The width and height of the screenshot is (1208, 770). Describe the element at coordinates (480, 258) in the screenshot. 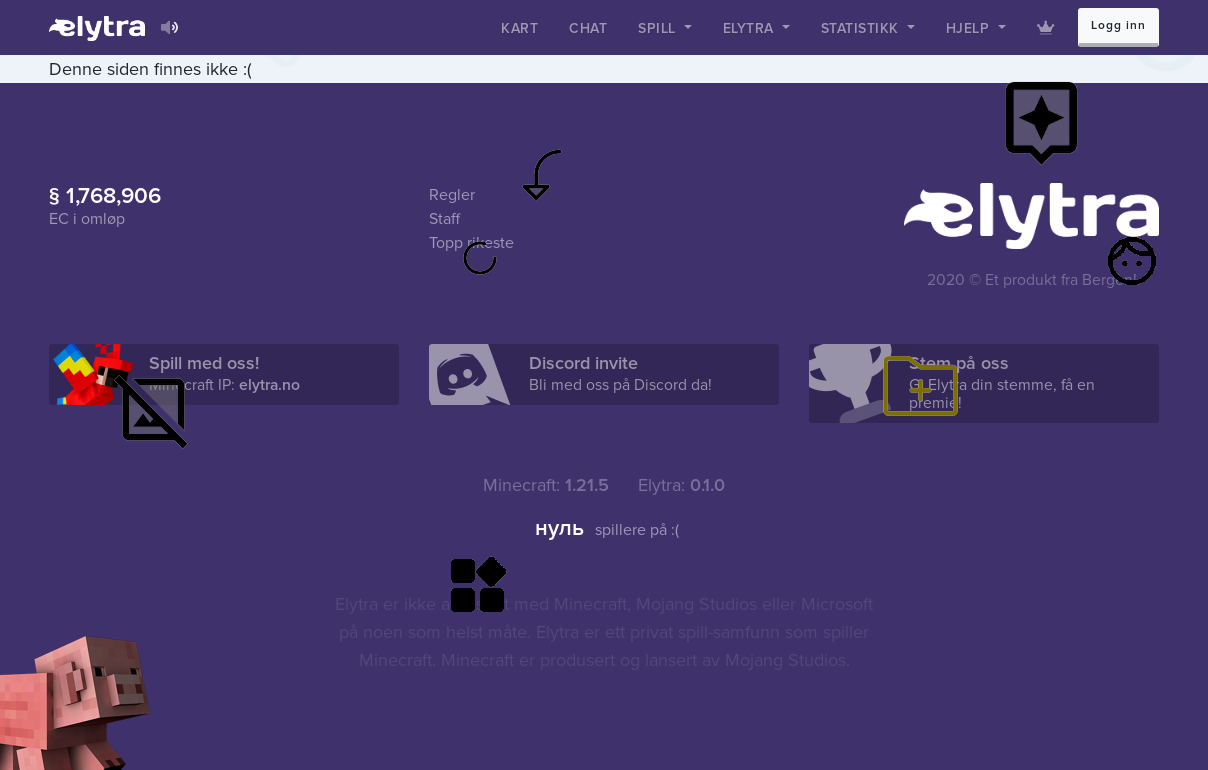

I see `loading content in progress` at that location.